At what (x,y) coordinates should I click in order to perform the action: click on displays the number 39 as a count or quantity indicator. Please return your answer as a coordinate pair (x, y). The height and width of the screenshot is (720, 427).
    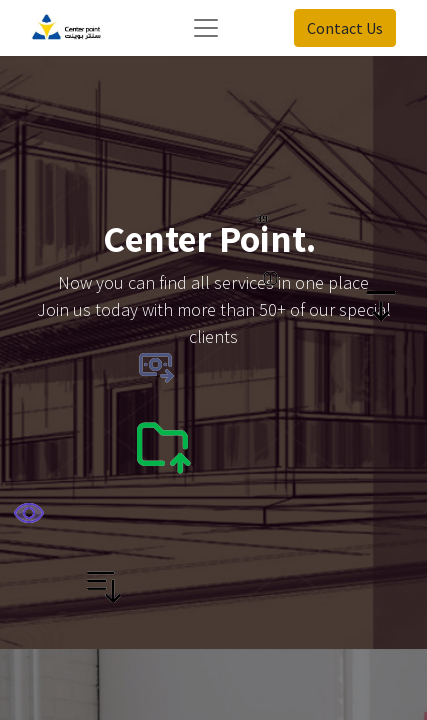
    Looking at the image, I should click on (262, 219).